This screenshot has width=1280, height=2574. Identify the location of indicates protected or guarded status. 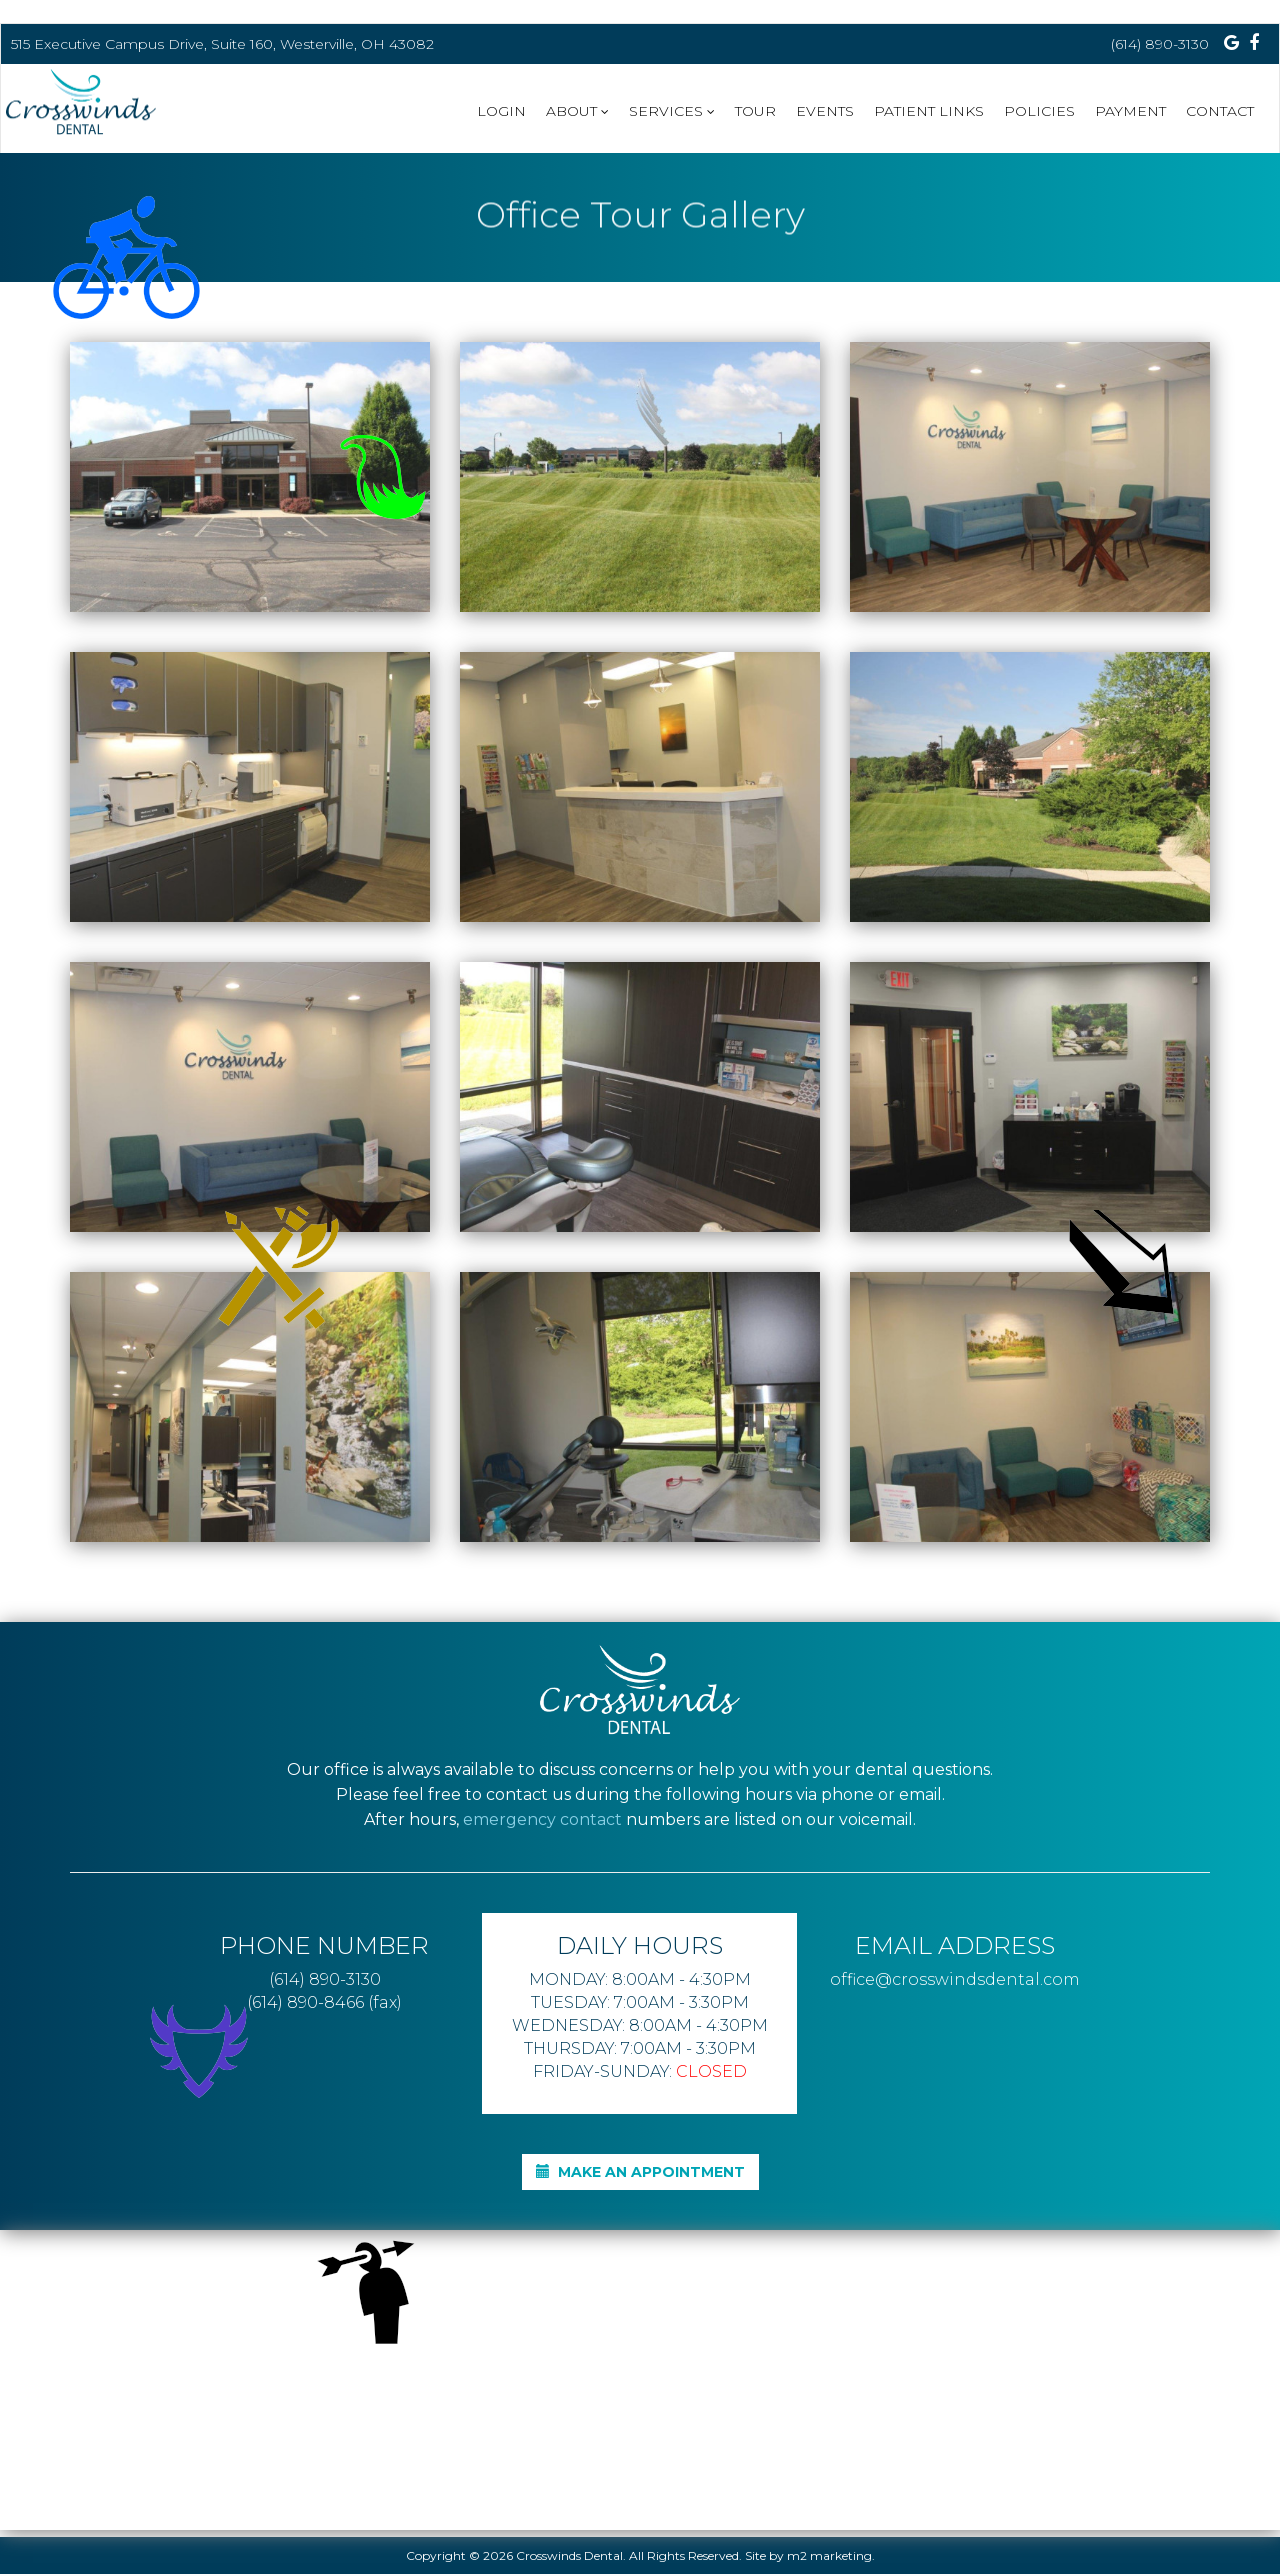
(198, 2049).